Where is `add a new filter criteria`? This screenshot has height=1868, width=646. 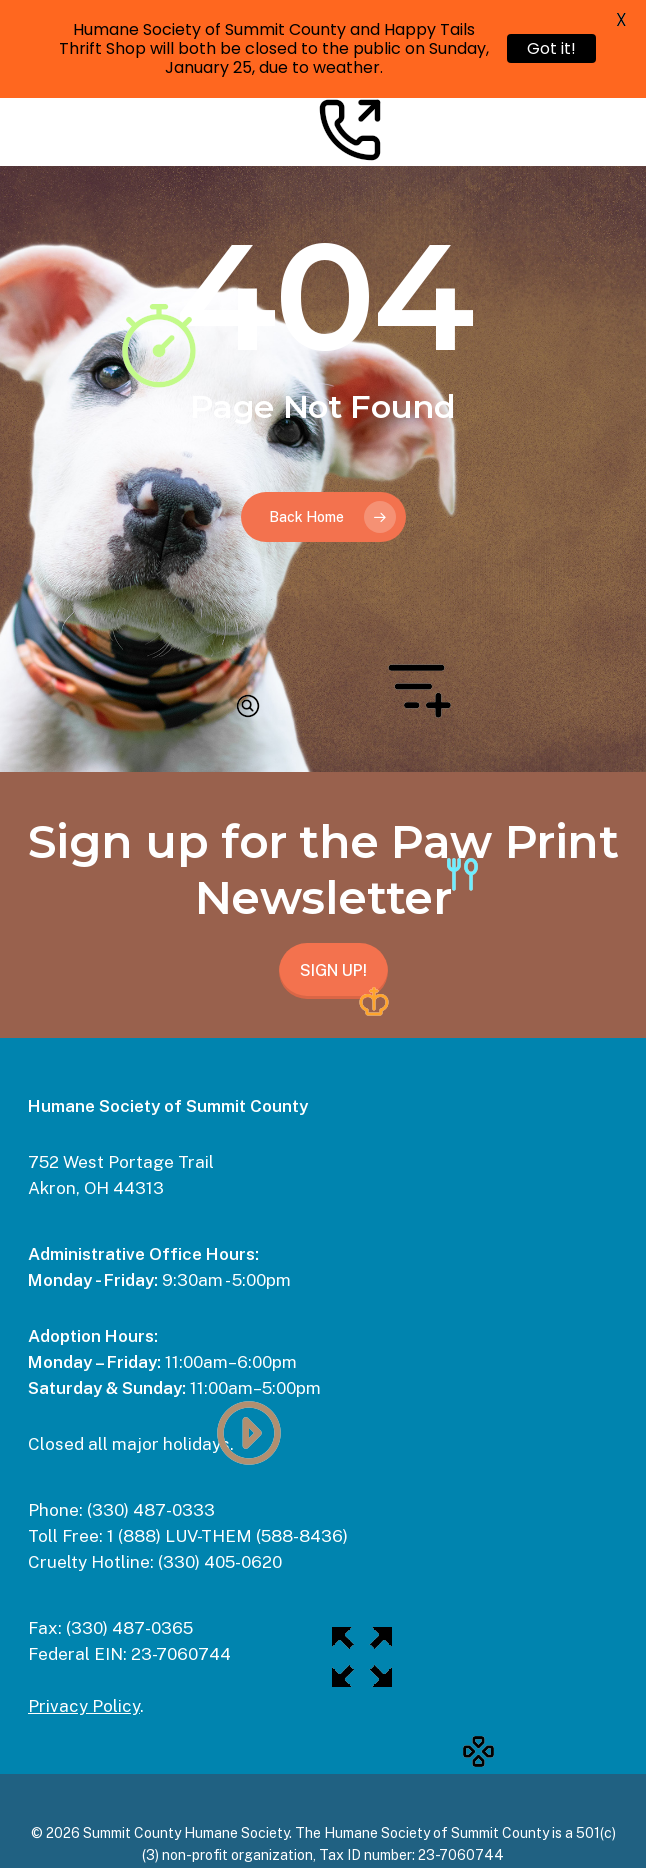 add a new filter criteria is located at coordinates (416, 686).